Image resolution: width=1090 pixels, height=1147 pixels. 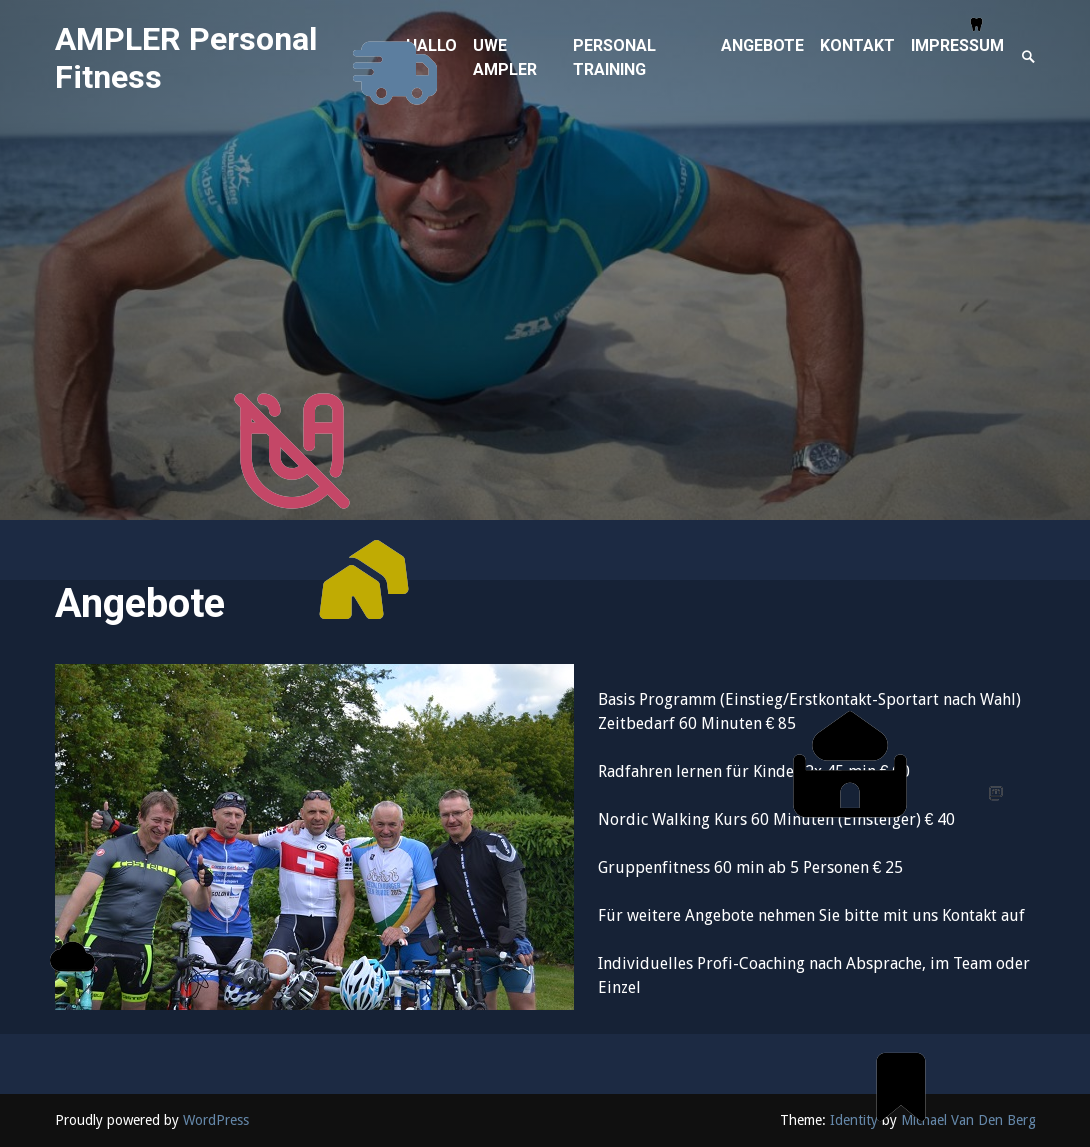 I want to click on find nearby mosques, so click(x=850, y=767).